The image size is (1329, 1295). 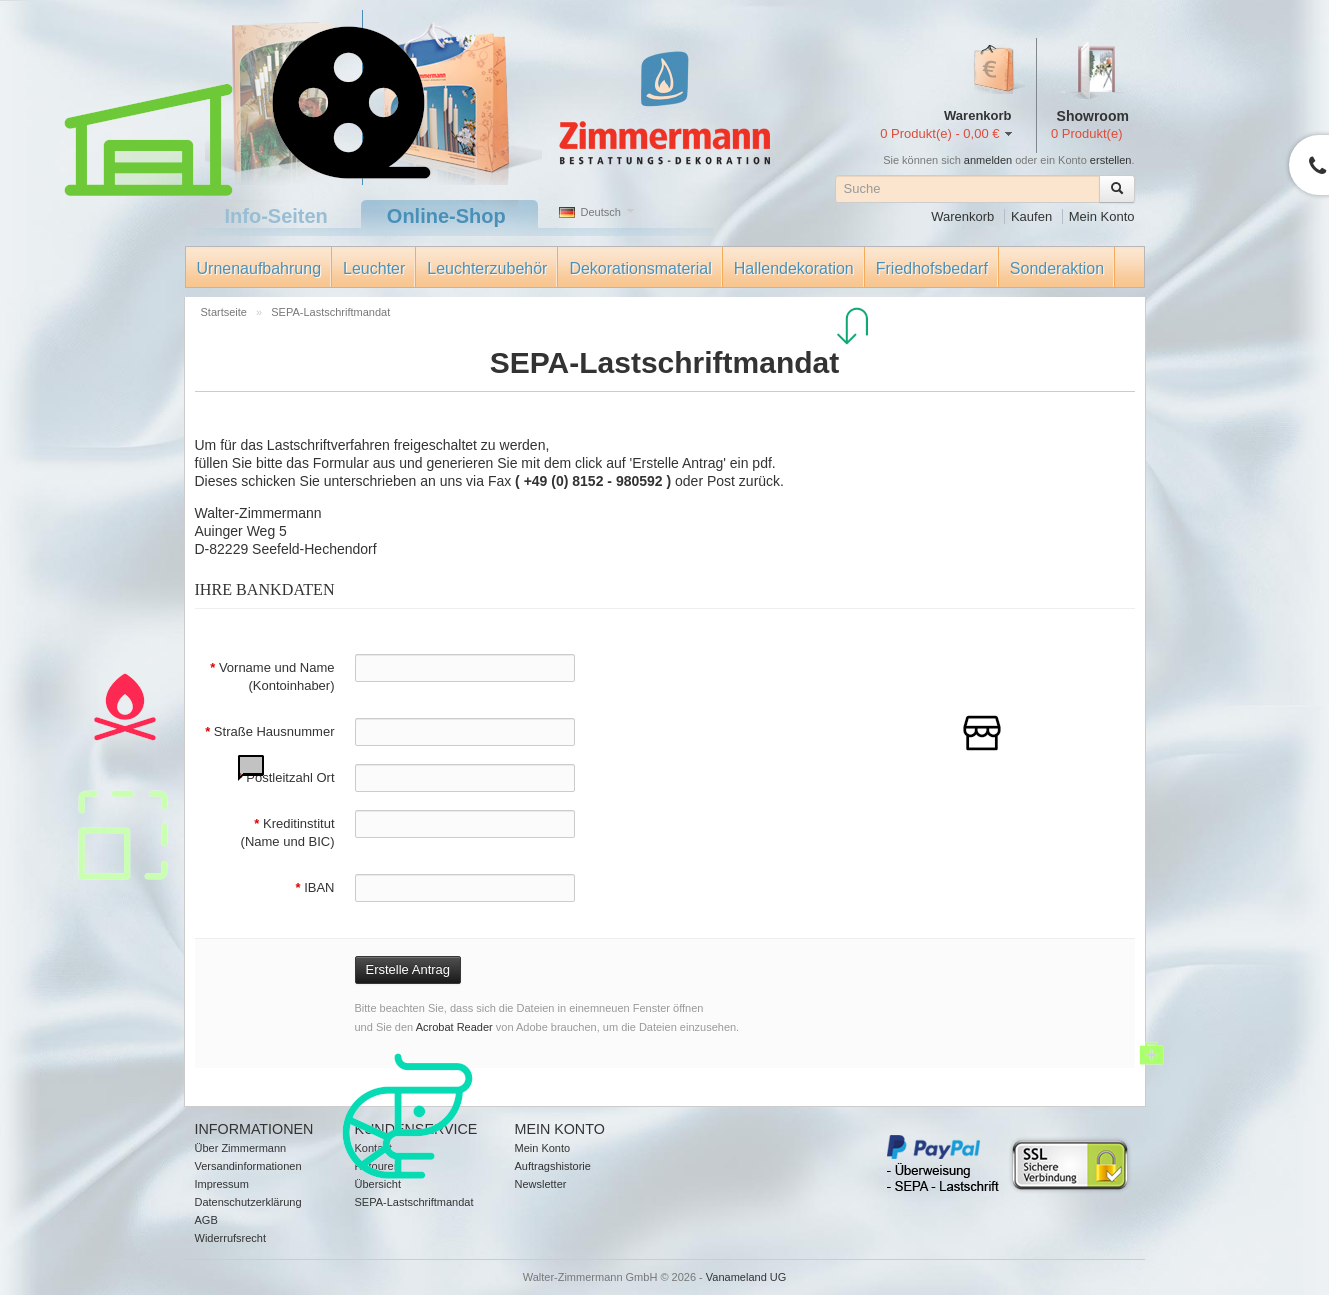 I want to click on access video or movie content, so click(x=348, y=102).